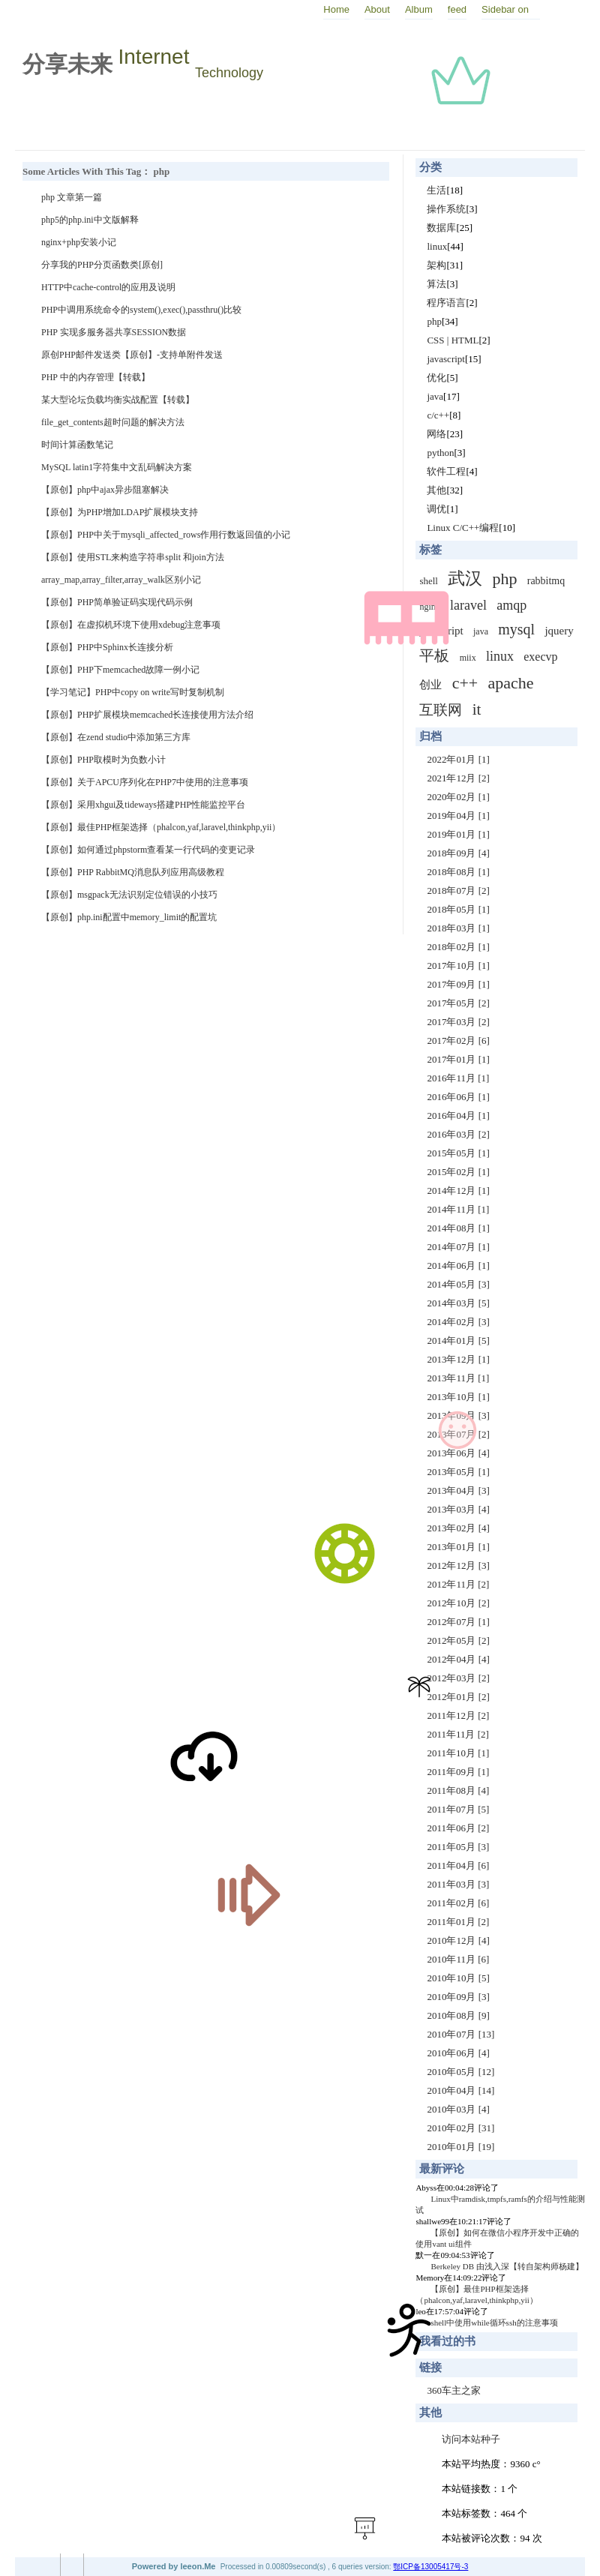  Describe the element at coordinates (247, 1895) in the screenshot. I see `skip forward or jump to the end` at that location.